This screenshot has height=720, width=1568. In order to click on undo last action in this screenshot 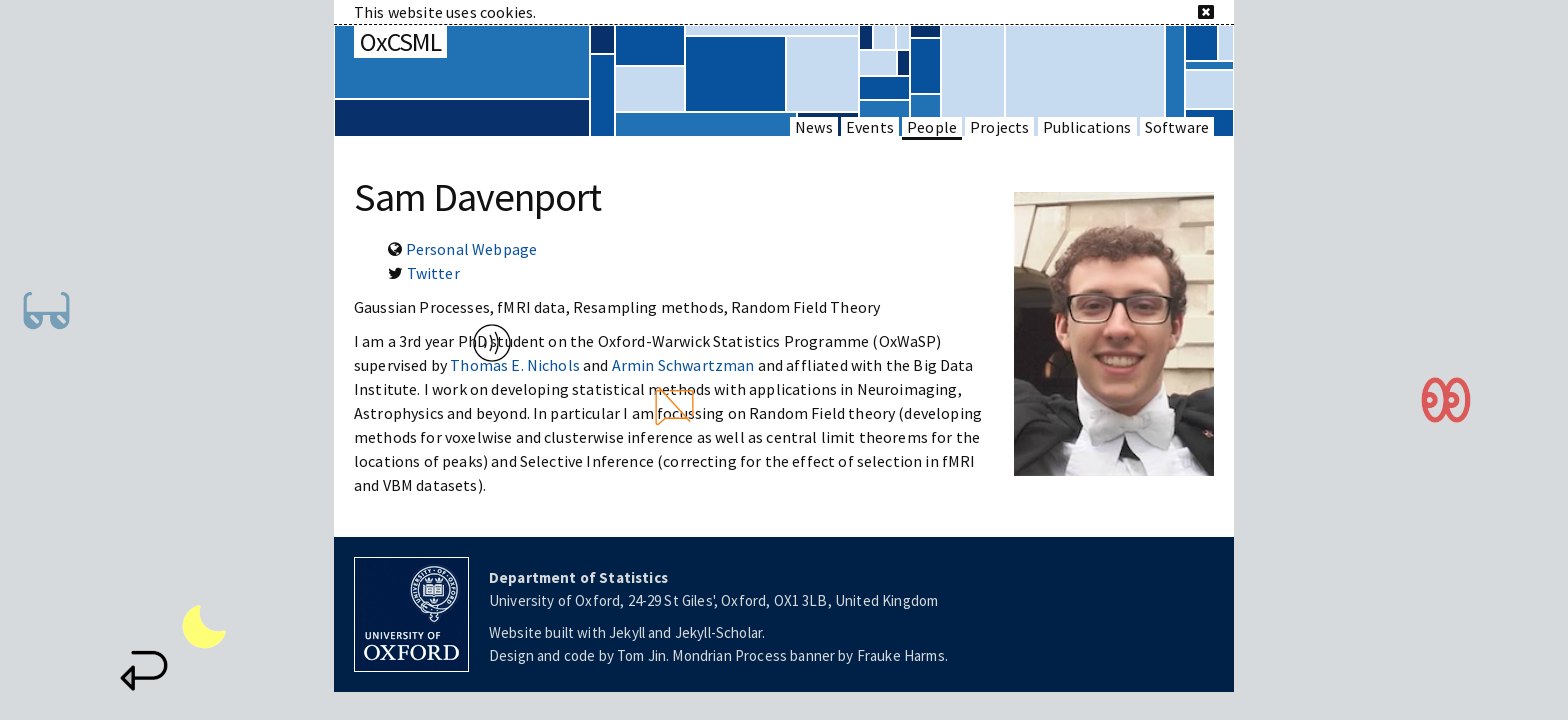, I will do `click(144, 669)`.